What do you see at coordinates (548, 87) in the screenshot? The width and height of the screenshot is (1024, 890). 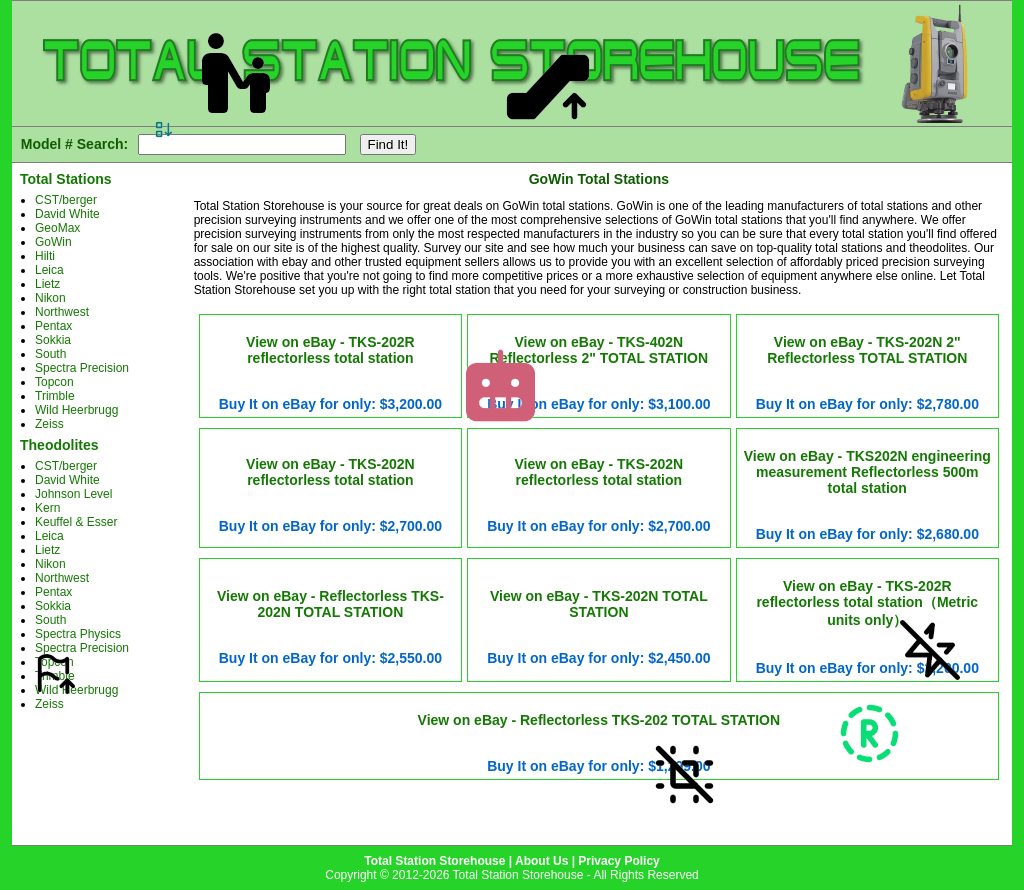 I see `indicates escalator going up` at bounding box center [548, 87].